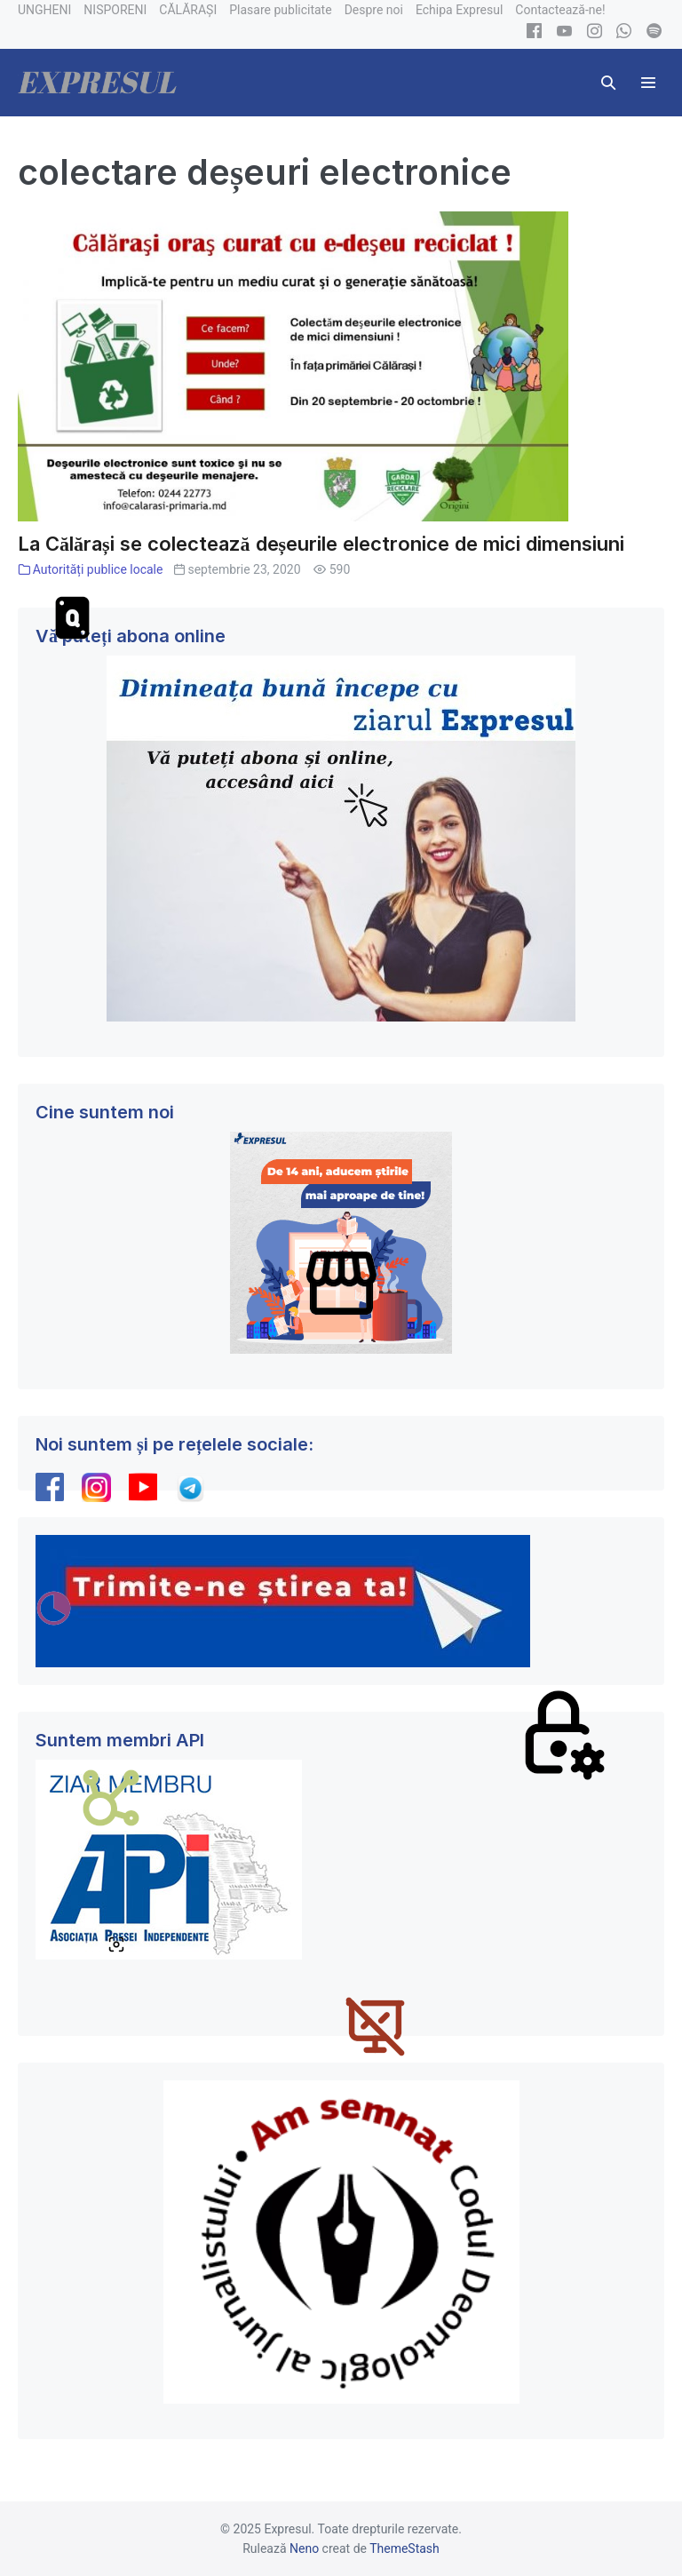 The width and height of the screenshot is (682, 2576). Describe the element at coordinates (375, 2026) in the screenshot. I see `stop screen sharing or presentation mode` at that location.